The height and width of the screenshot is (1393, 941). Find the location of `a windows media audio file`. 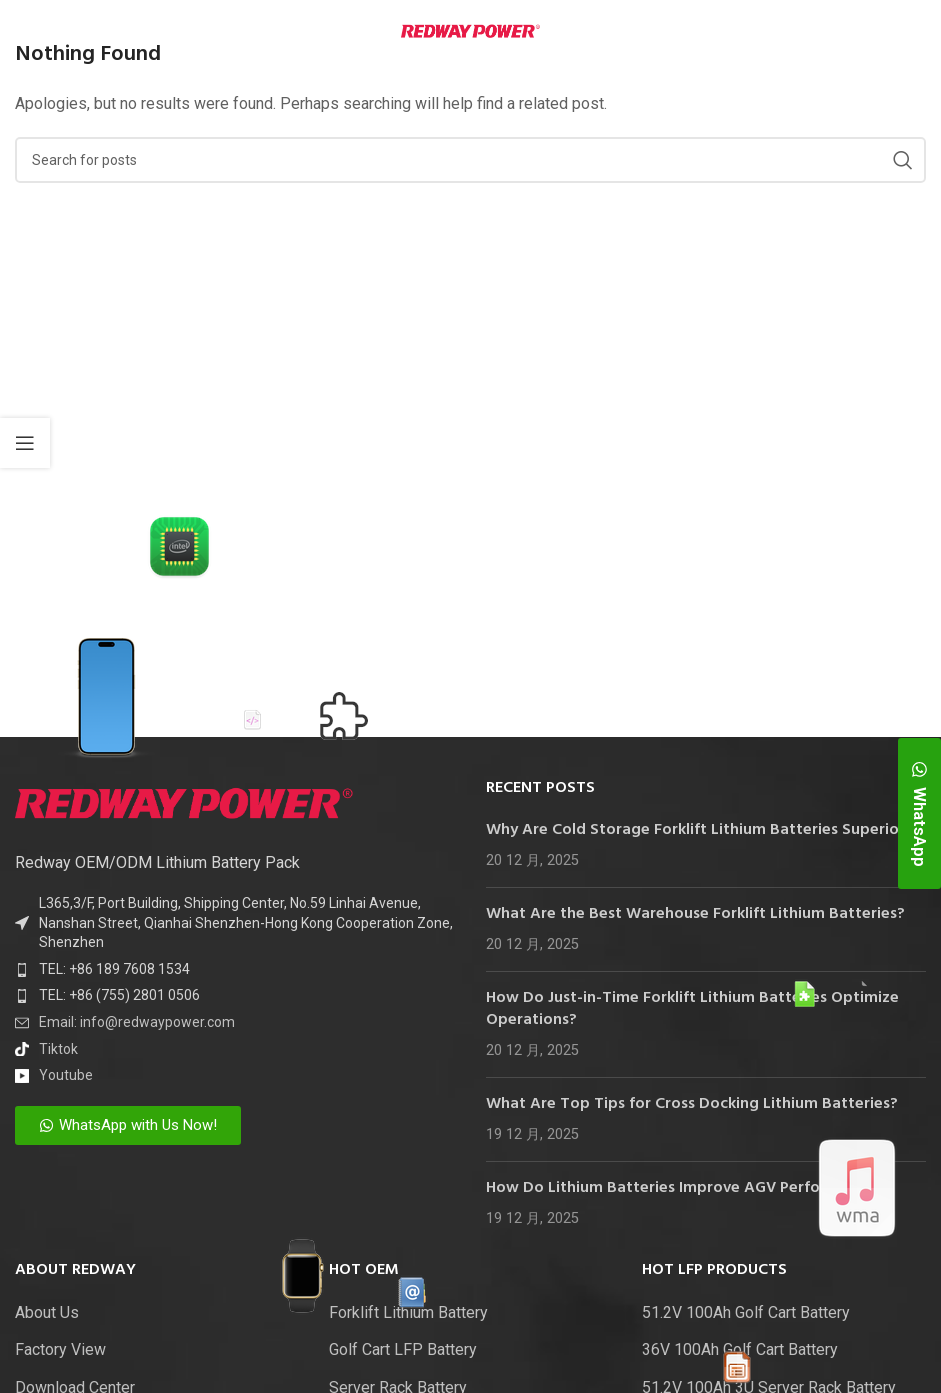

a windows media audio file is located at coordinates (857, 1188).